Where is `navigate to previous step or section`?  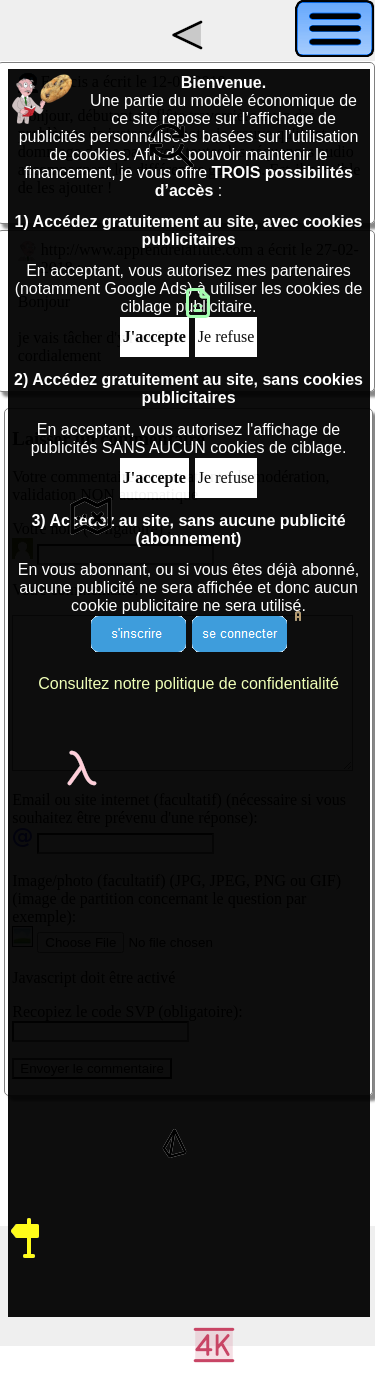 navigate to previous step or section is located at coordinates (25, 1238).